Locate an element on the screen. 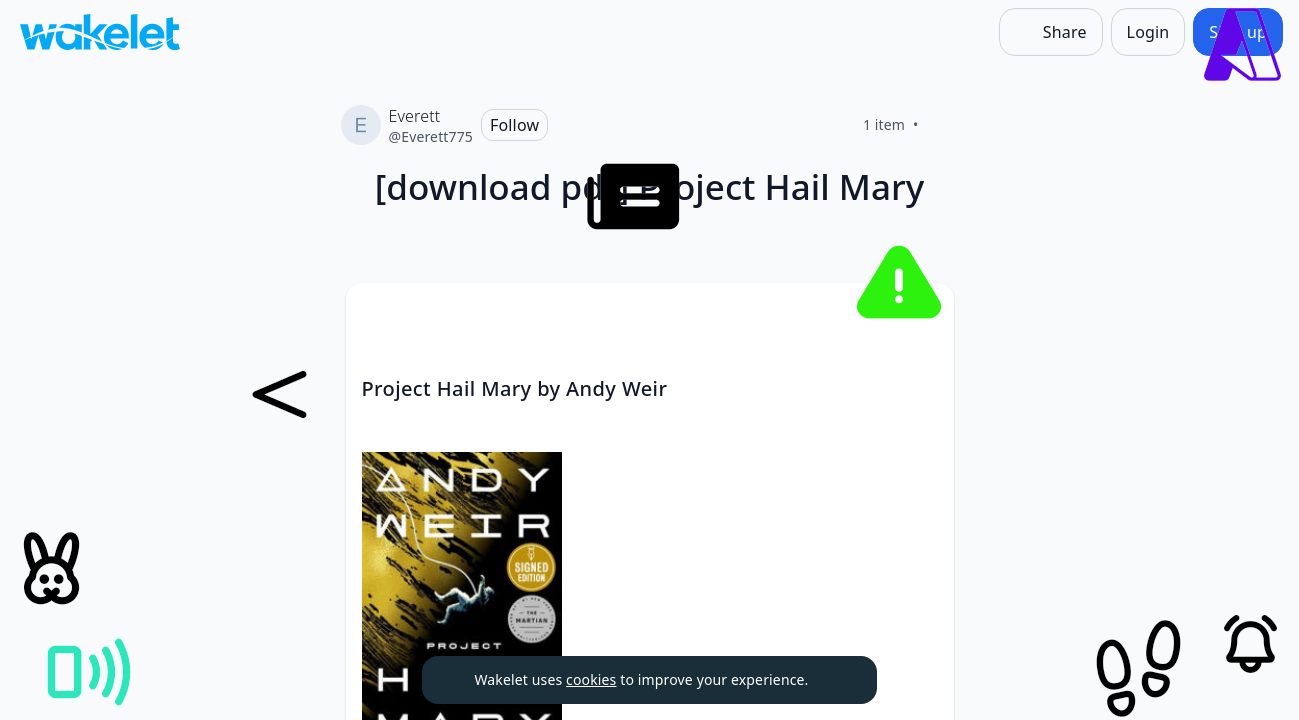 The width and height of the screenshot is (1299, 720). indicates new notifications or alerts is located at coordinates (1250, 644).